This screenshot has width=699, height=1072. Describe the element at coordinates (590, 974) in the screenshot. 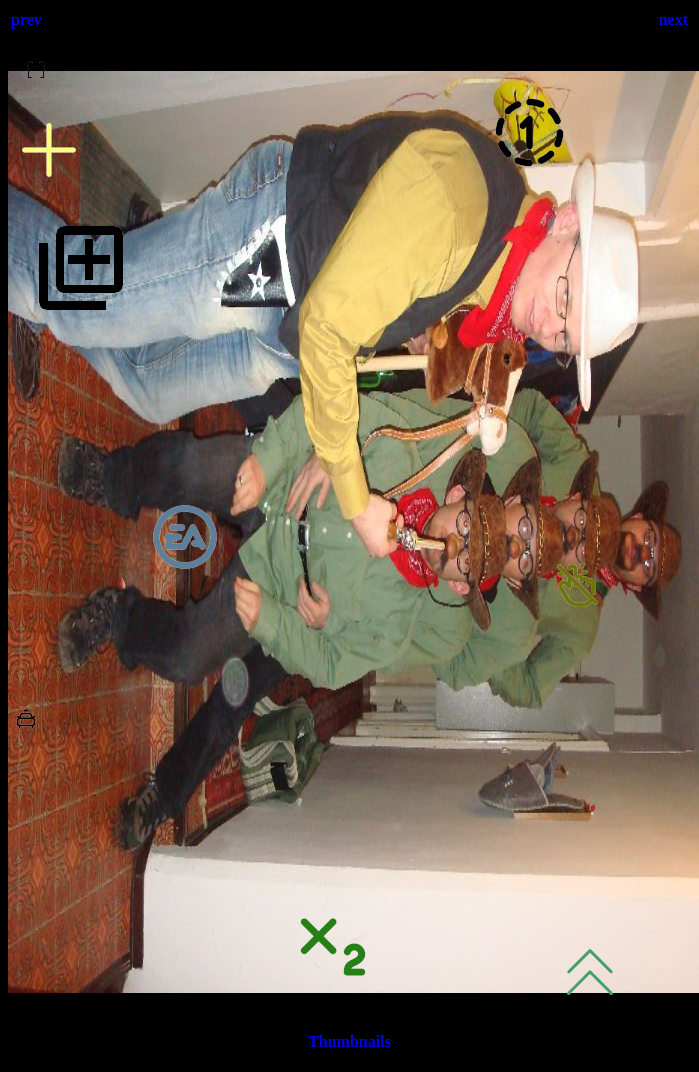

I see `scroll to top of page` at that location.